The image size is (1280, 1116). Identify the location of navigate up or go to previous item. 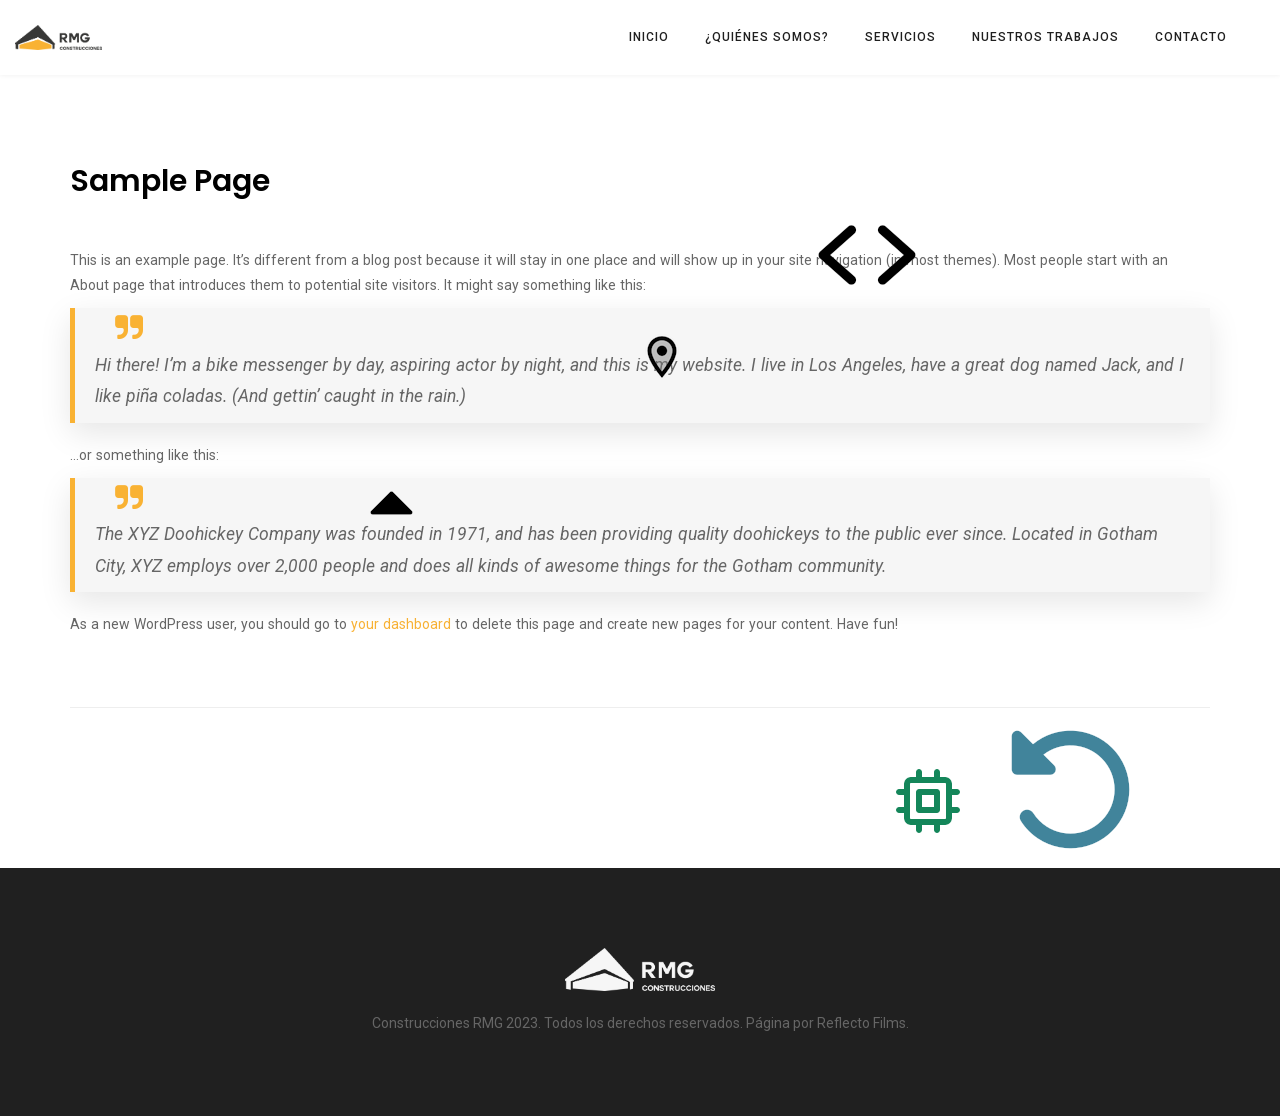
(391, 514).